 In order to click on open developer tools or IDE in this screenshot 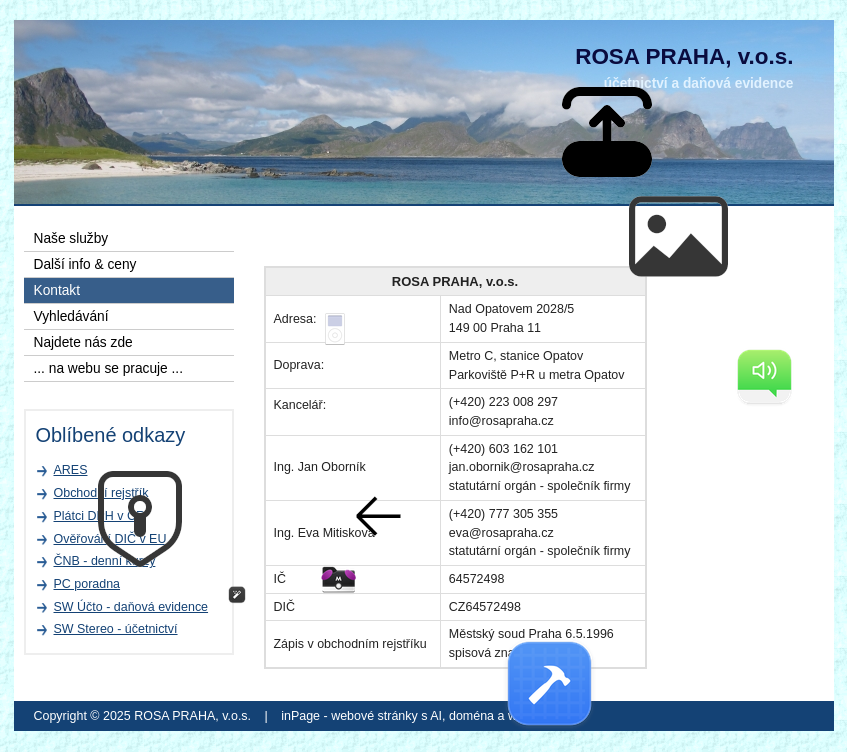, I will do `click(549, 683)`.